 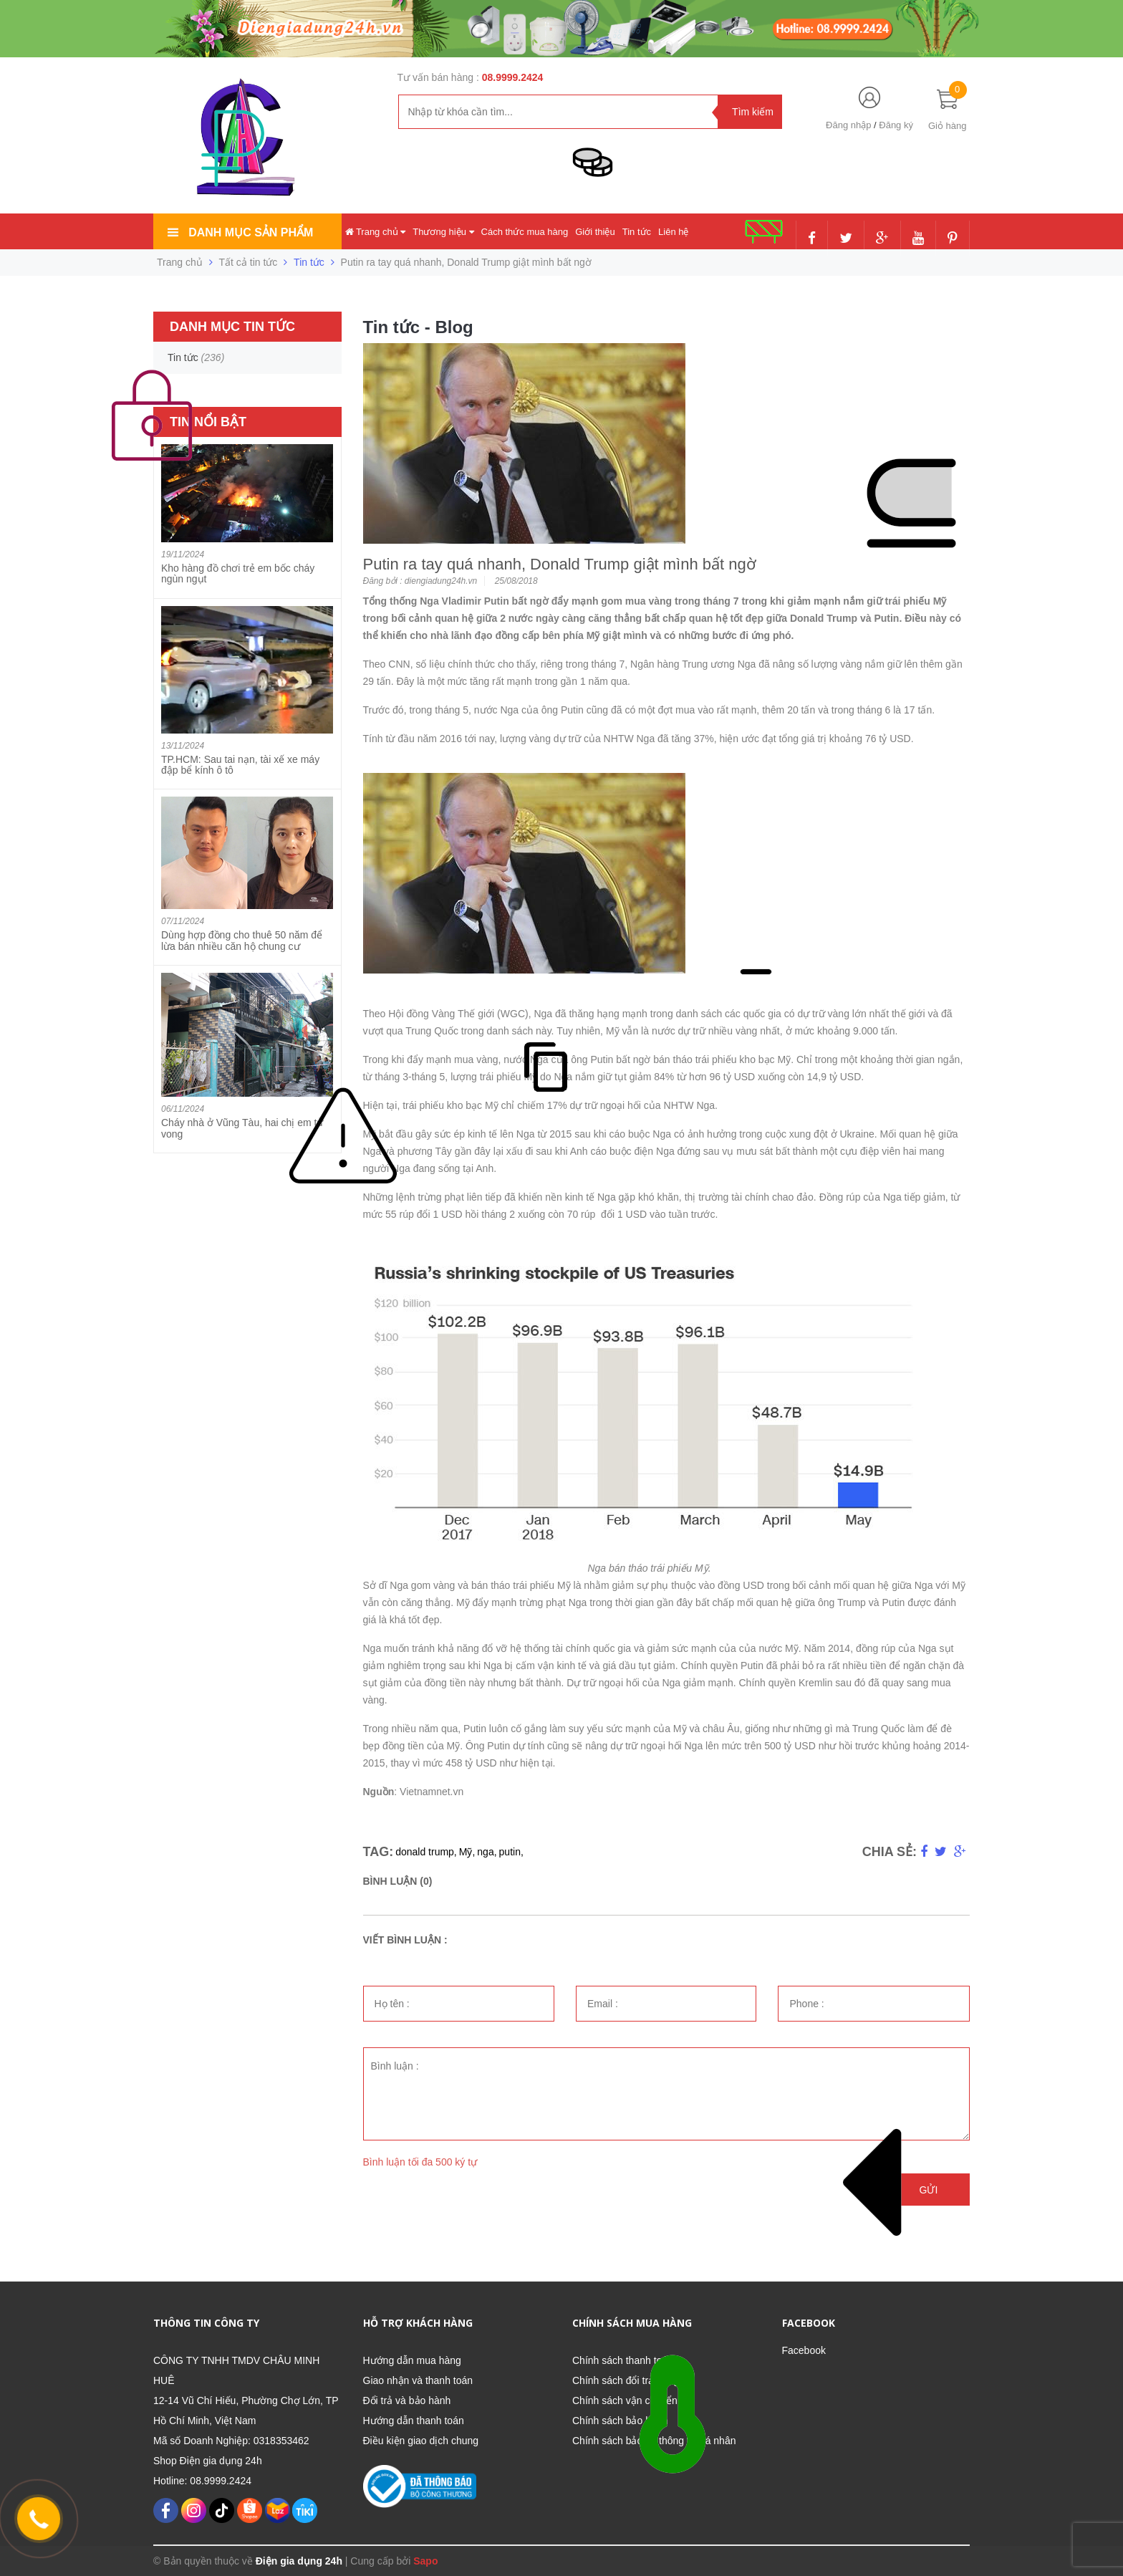 I want to click on copy to clipboard, so click(x=546, y=1067).